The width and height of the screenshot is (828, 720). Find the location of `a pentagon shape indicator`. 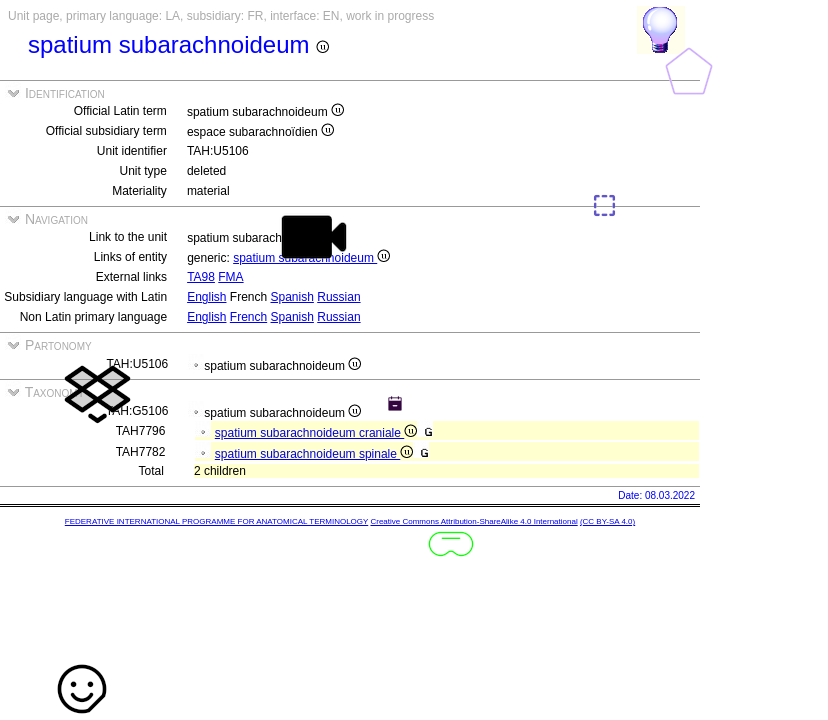

a pentagon shape indicator is located at coordinates (689, 73).